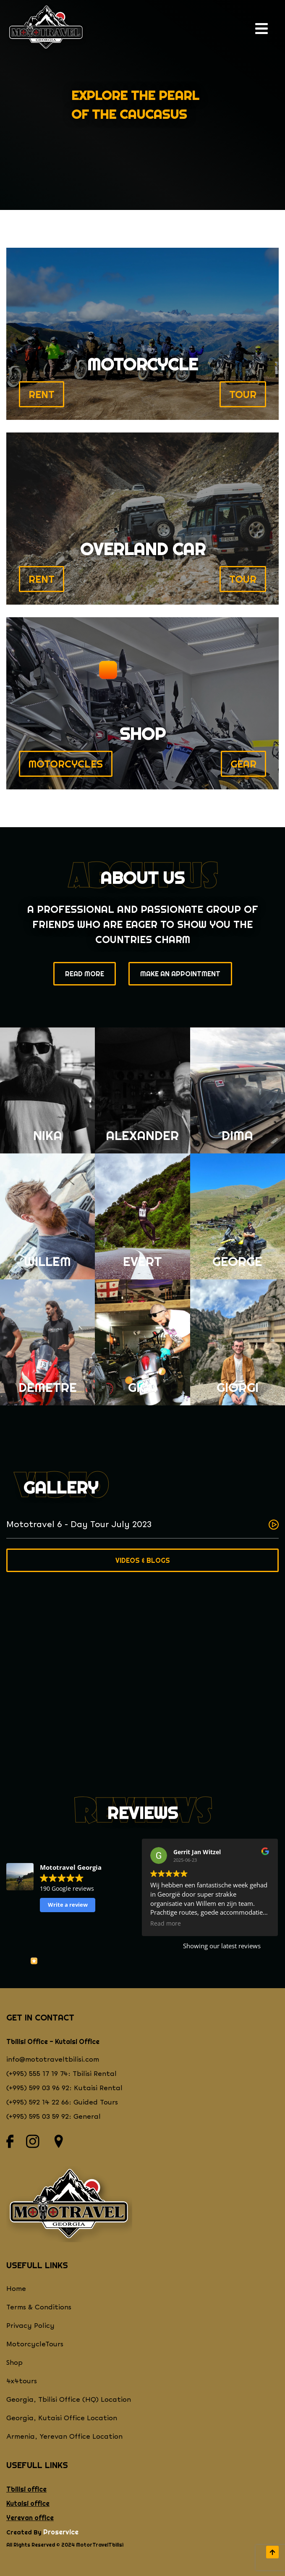 The height and width of the screenshot is (2576, 285). I want to click on blank orange app template for macos icon design, so click(108, 670).